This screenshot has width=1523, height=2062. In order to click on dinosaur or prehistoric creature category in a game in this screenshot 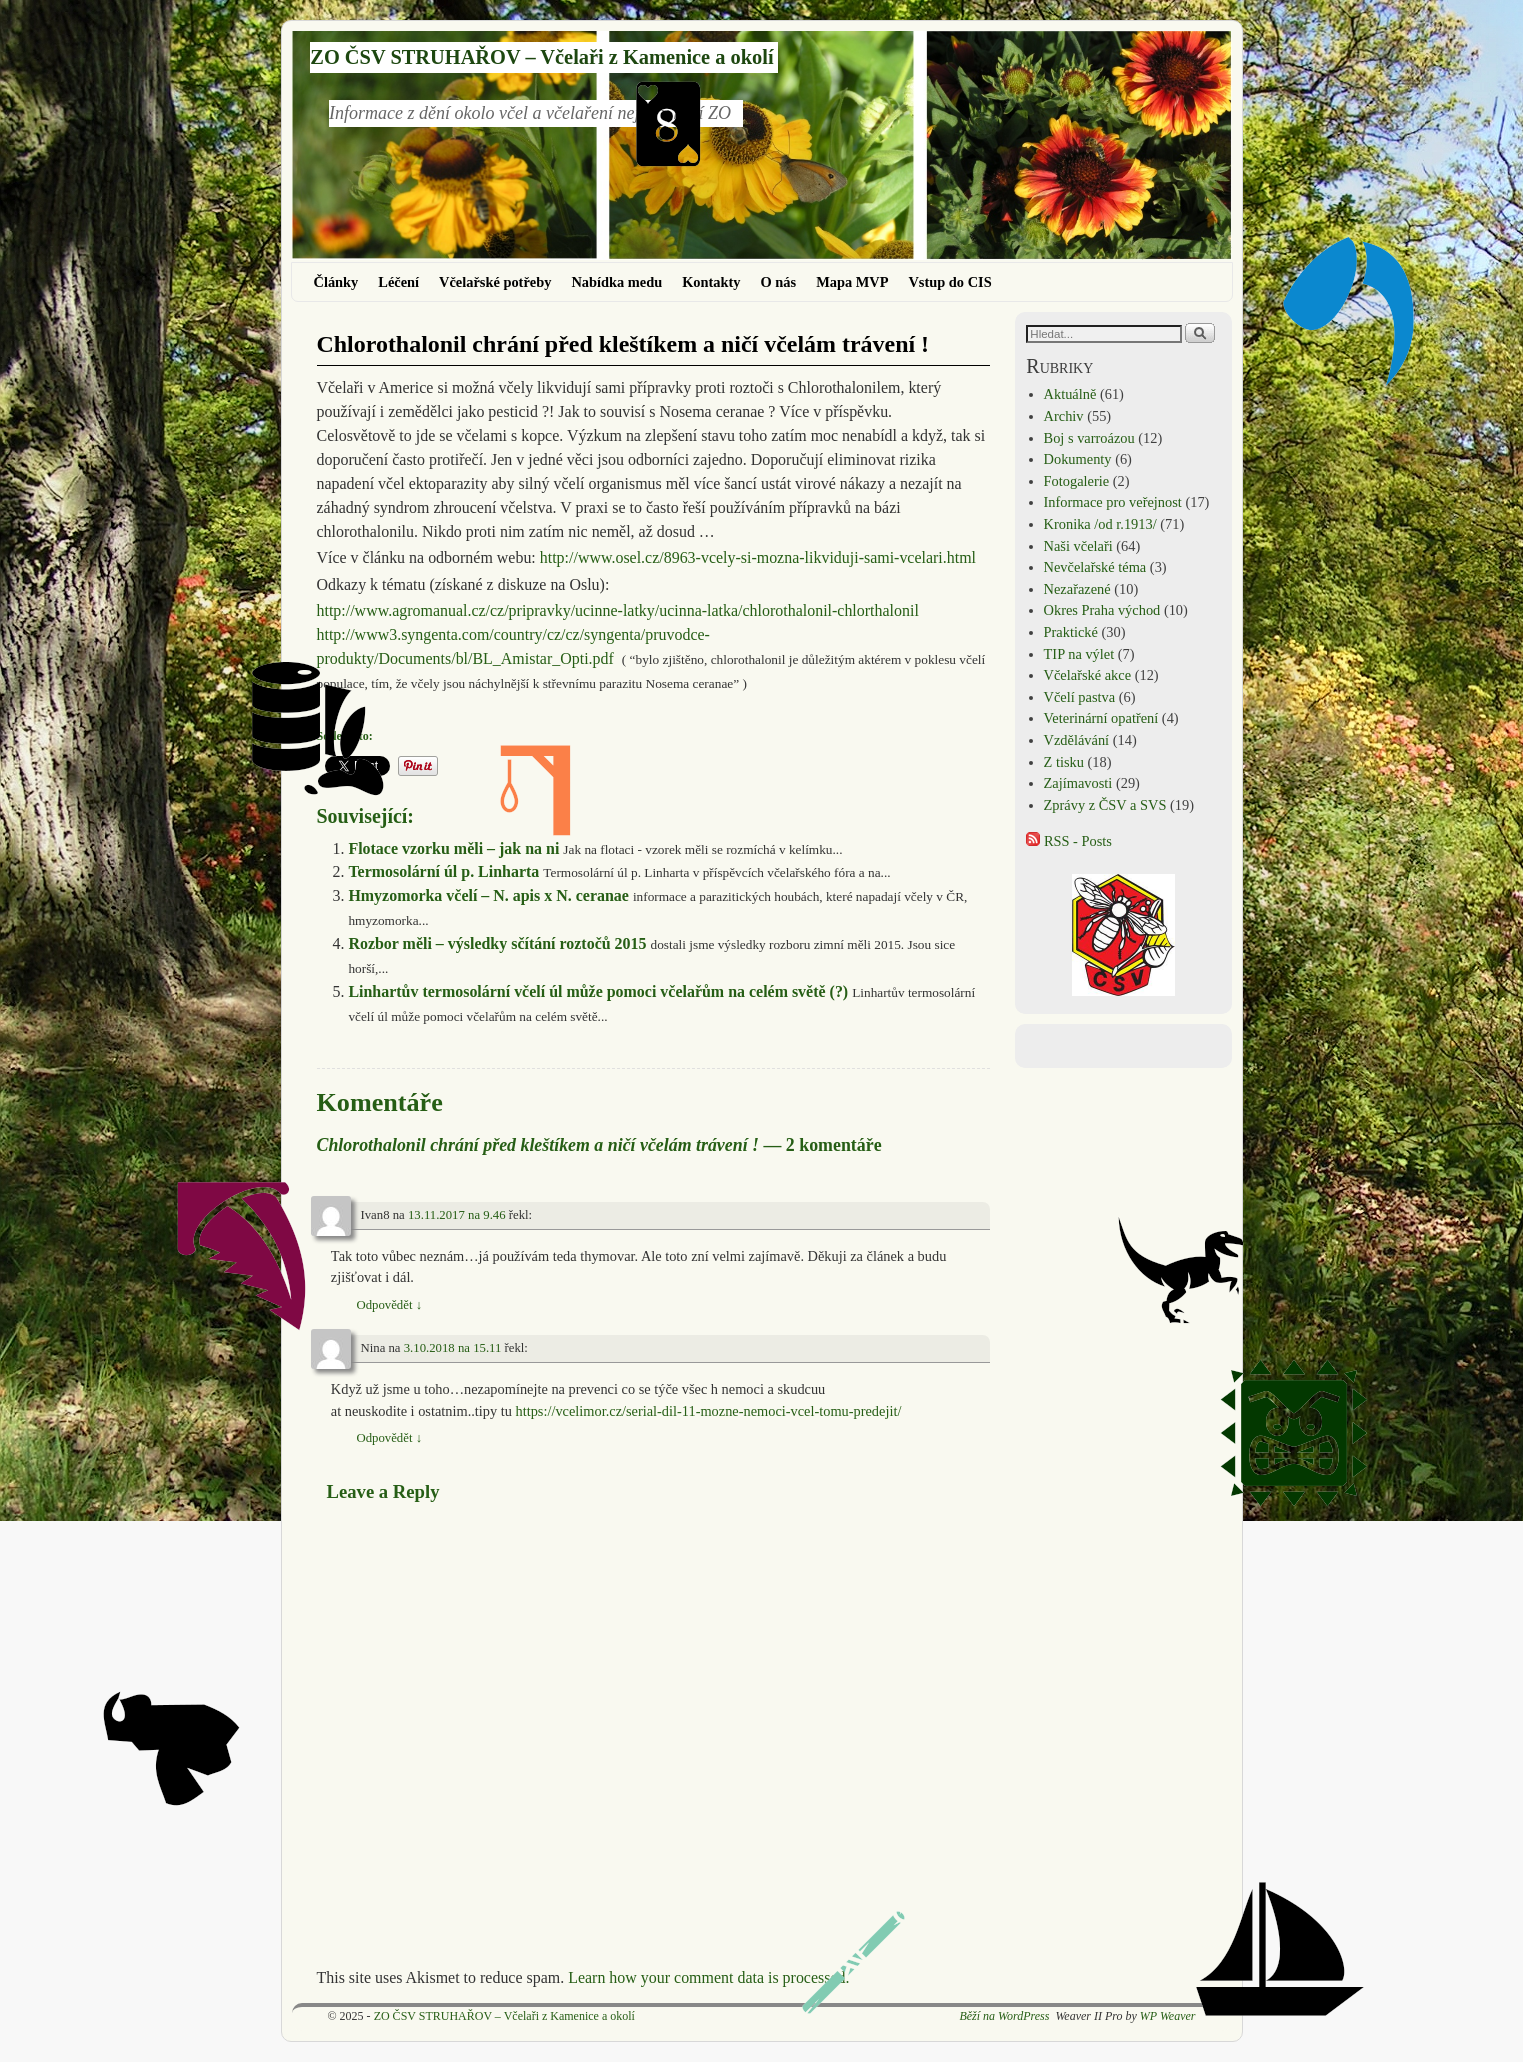, I will do `click(1181, 1270)`.